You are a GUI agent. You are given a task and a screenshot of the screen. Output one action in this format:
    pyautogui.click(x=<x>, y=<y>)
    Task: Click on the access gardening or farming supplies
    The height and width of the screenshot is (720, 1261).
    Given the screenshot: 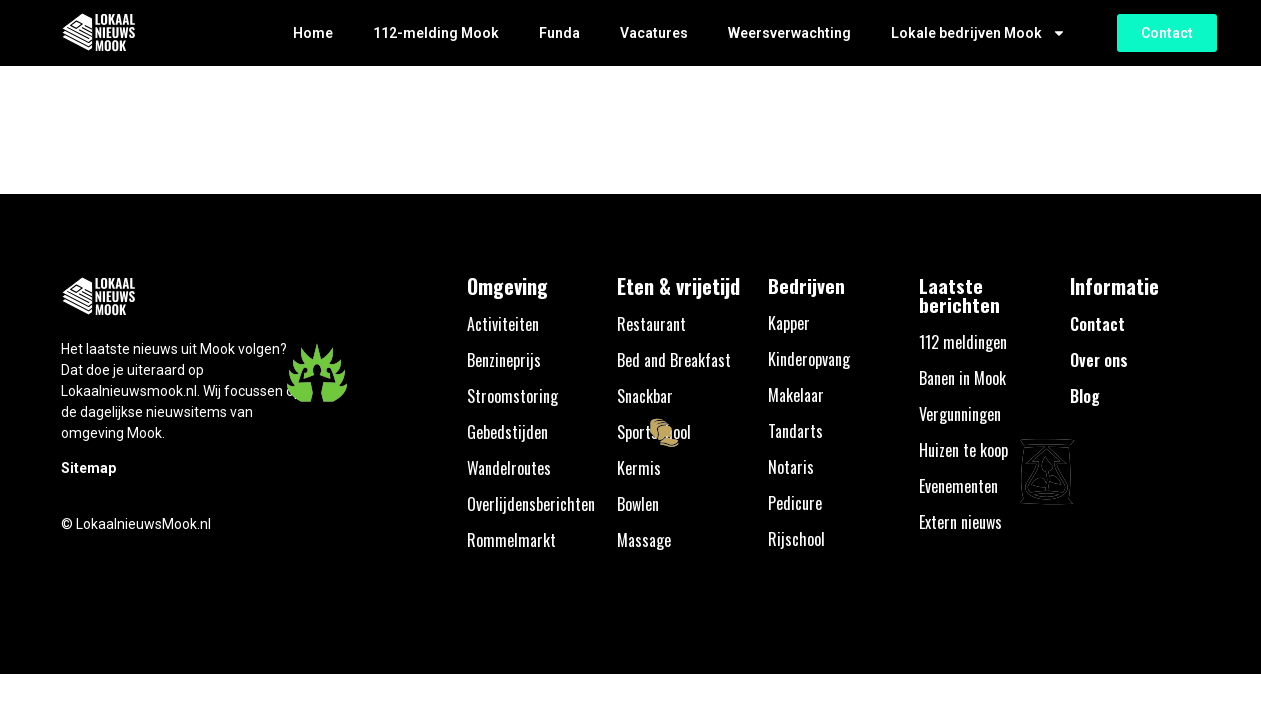 What is the action you would take?
    pyautogui.click(x=1046, y=471)
    